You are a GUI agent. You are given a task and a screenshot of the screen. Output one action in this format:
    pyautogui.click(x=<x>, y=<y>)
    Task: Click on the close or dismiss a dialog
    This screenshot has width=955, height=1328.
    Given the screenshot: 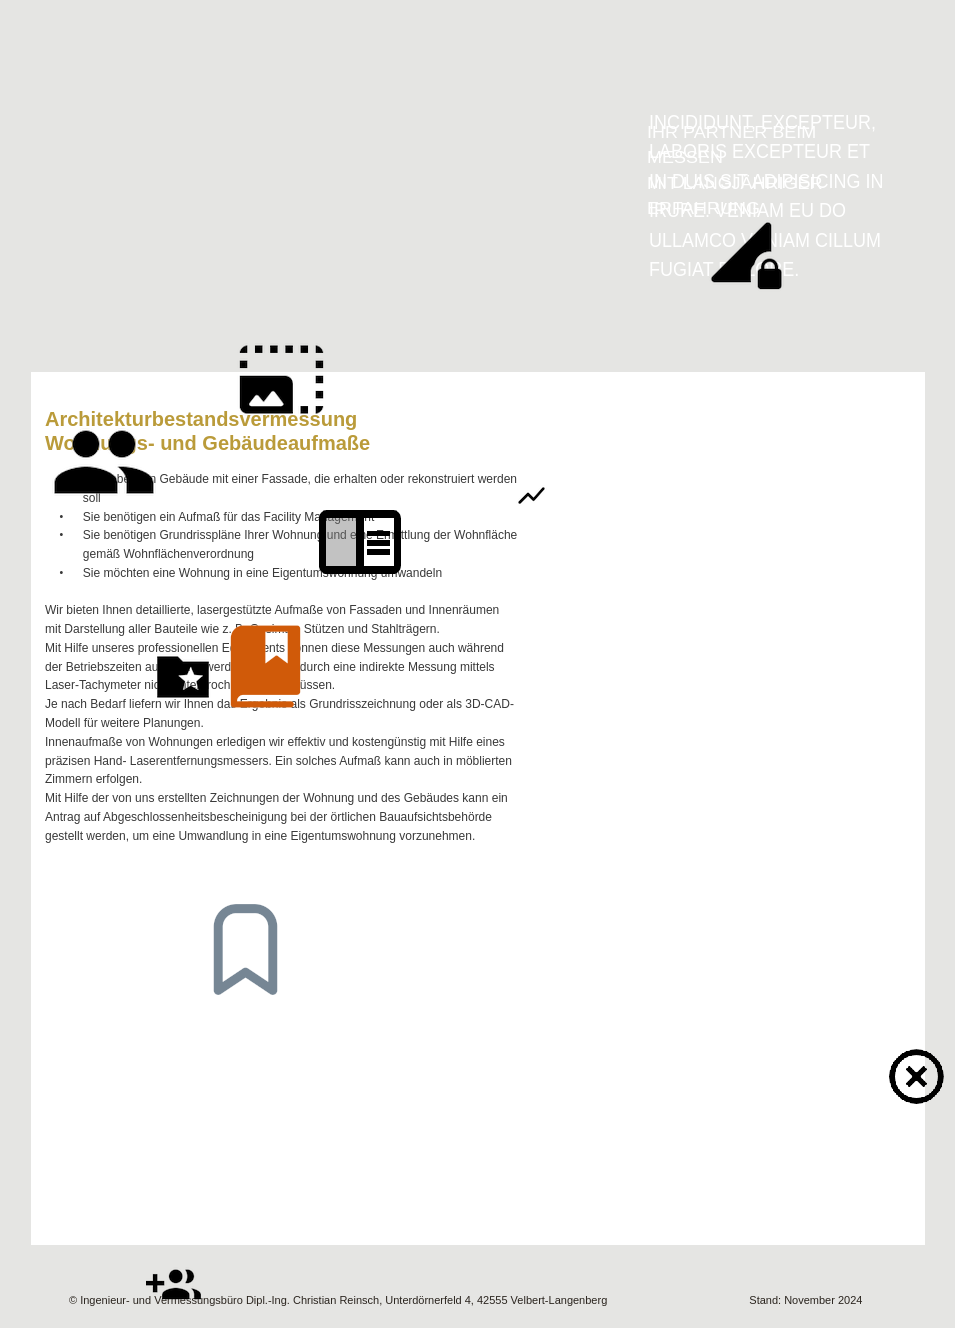 What is the action you would take?
    pyautogui.click(x=916, y=1076)
    